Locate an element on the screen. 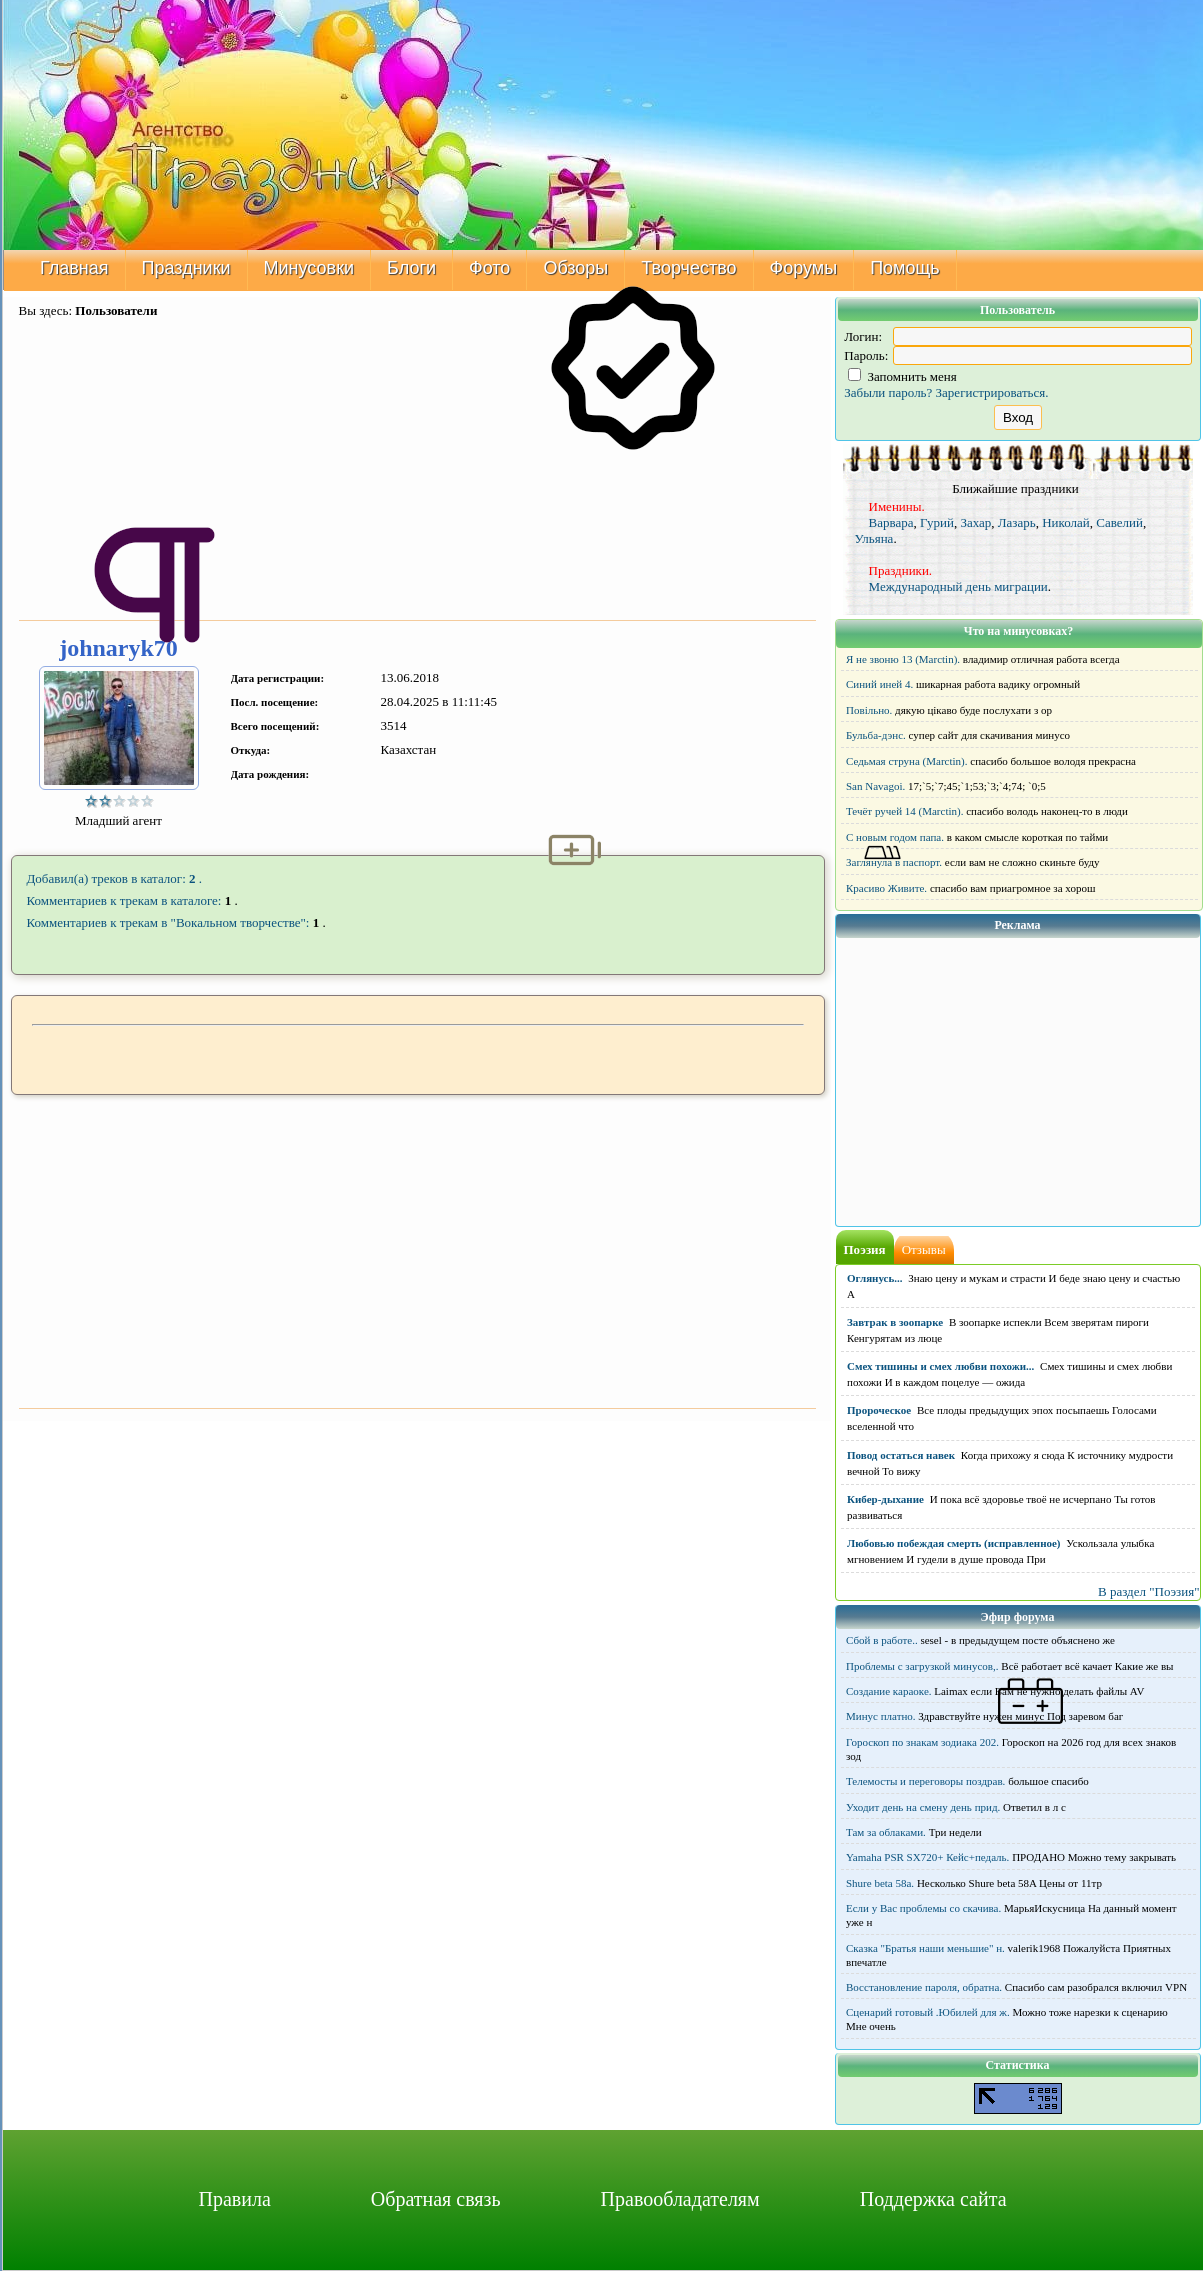 The width and height of the screenshot is (1203, 2271). switch between open tabs is located at coordinates (882, 852).